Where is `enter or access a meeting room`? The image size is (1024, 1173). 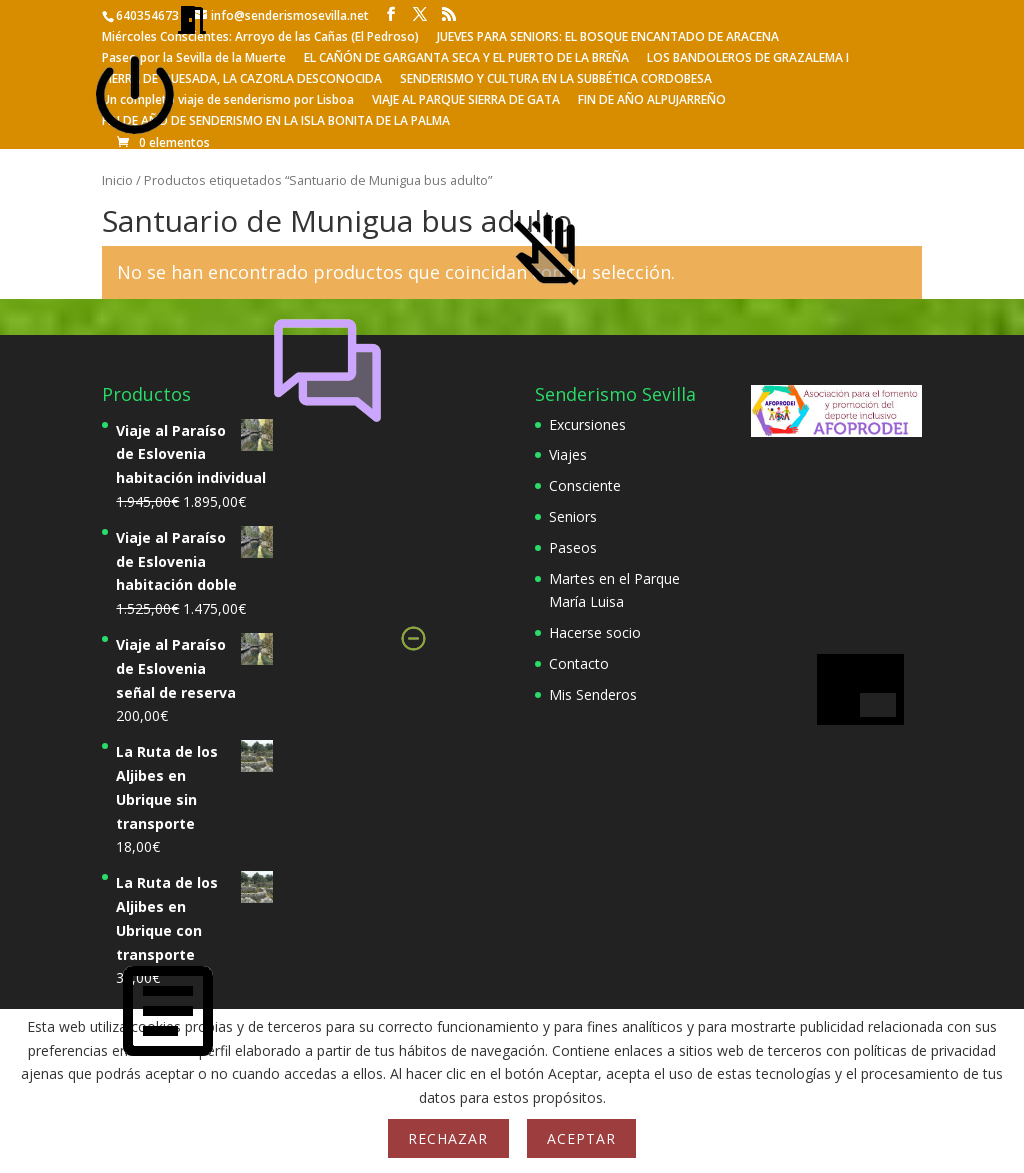 enter or access a meeting room is located at coordinates (192, 20).